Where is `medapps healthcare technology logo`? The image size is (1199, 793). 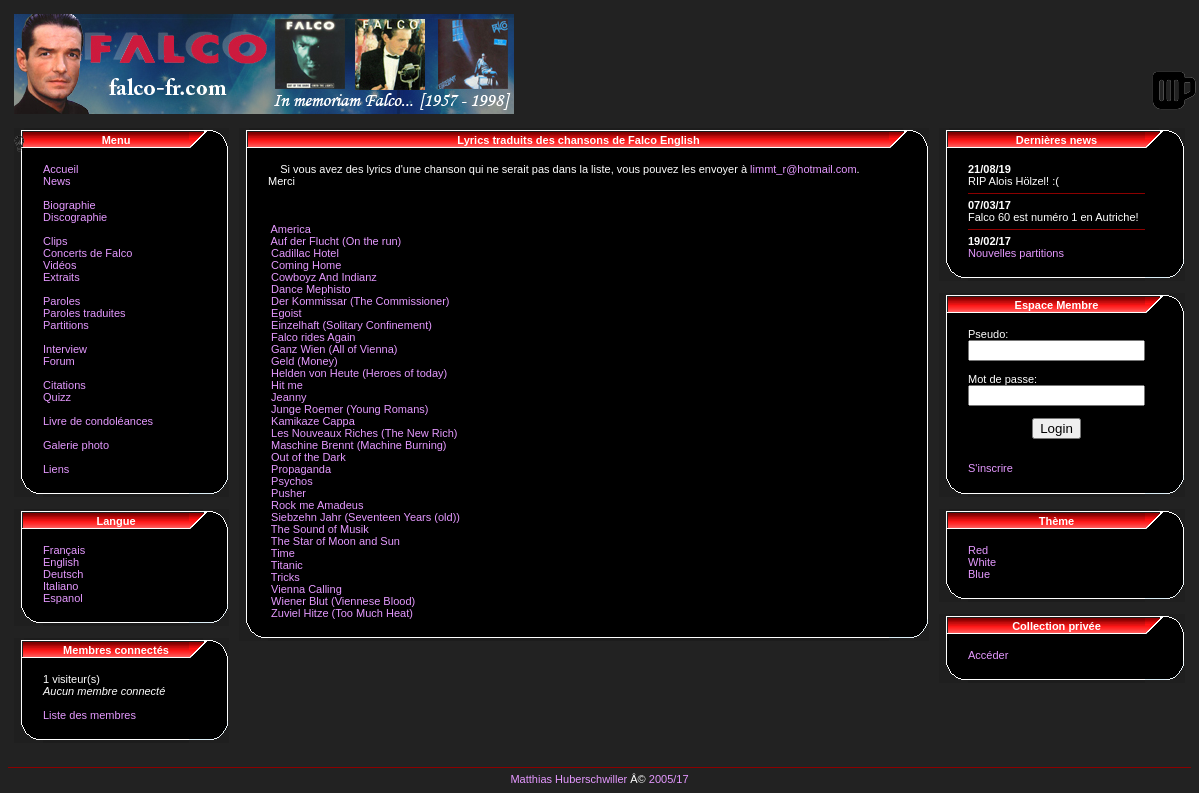
medapps healthcare technology logo is located at coordinates (19, 143).